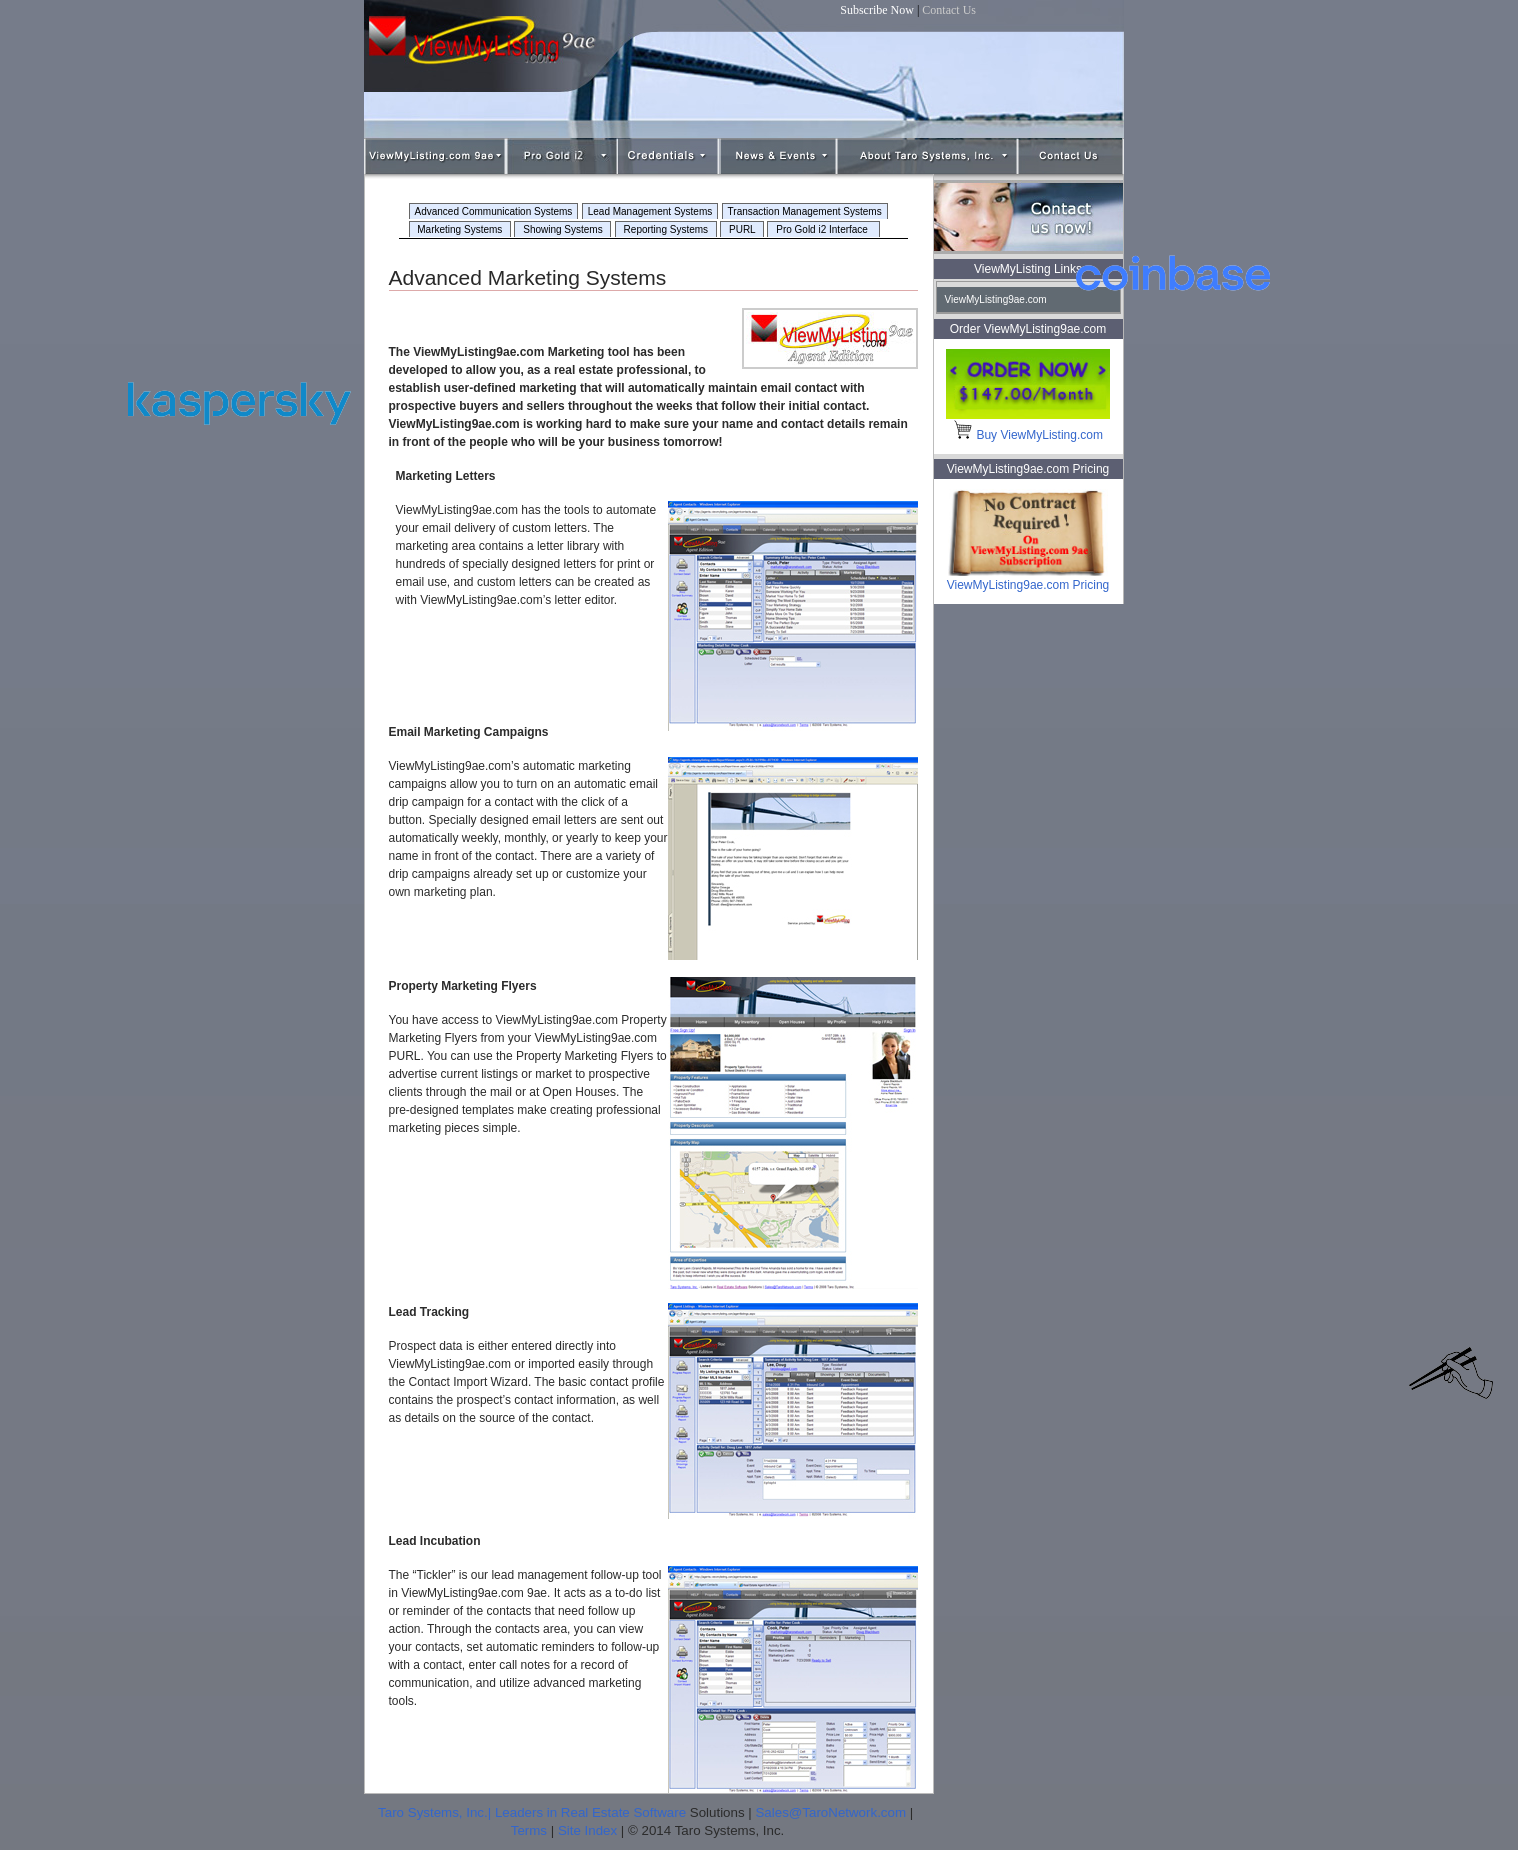  What do you see at coordinates (239, 403) in the screenshot?
I see `kaspersky antivirus app` at bounding box center [239, 403].